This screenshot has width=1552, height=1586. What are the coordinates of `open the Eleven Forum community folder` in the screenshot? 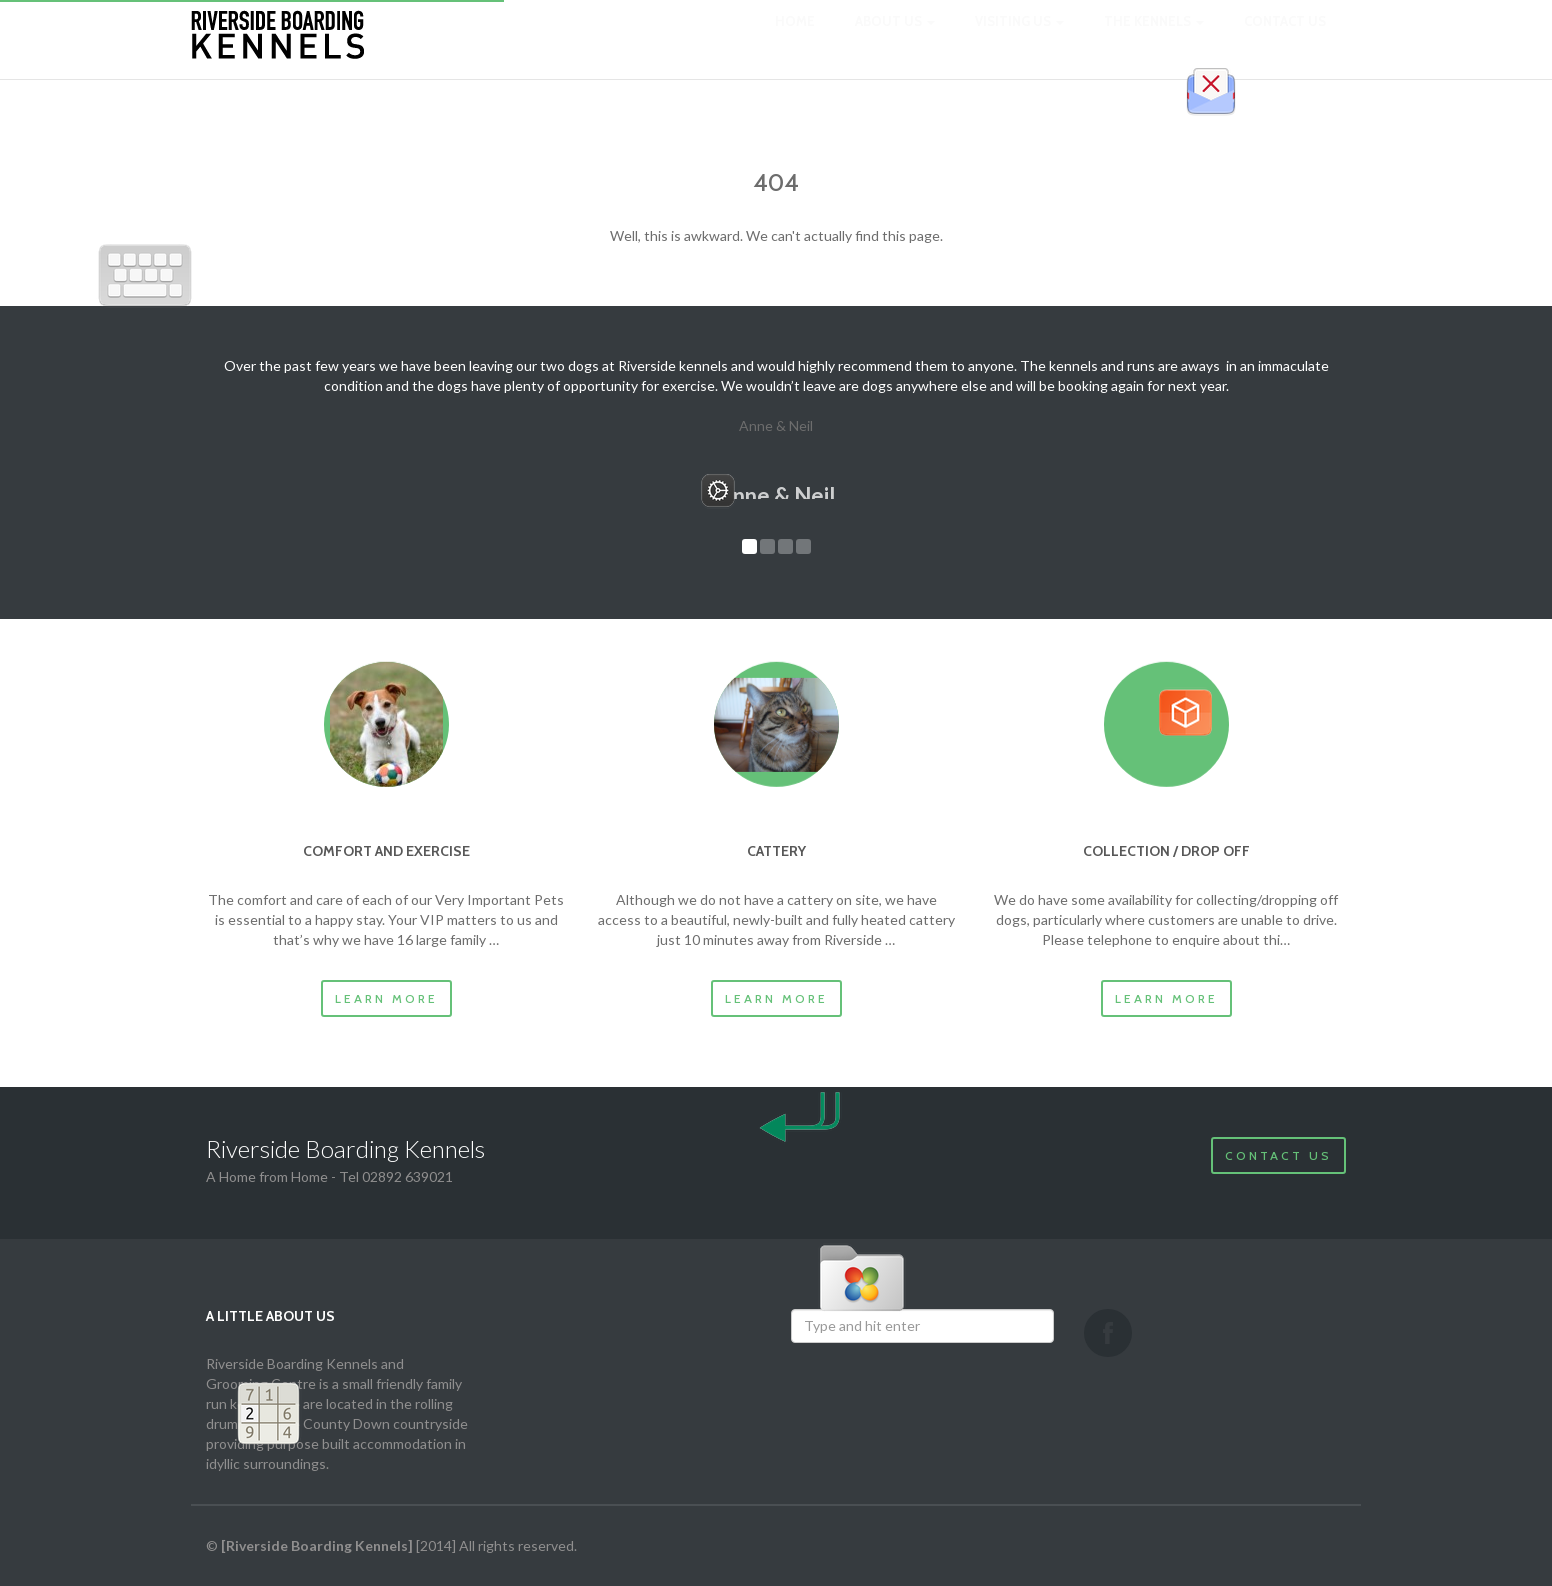 It's located at (861, 1280).